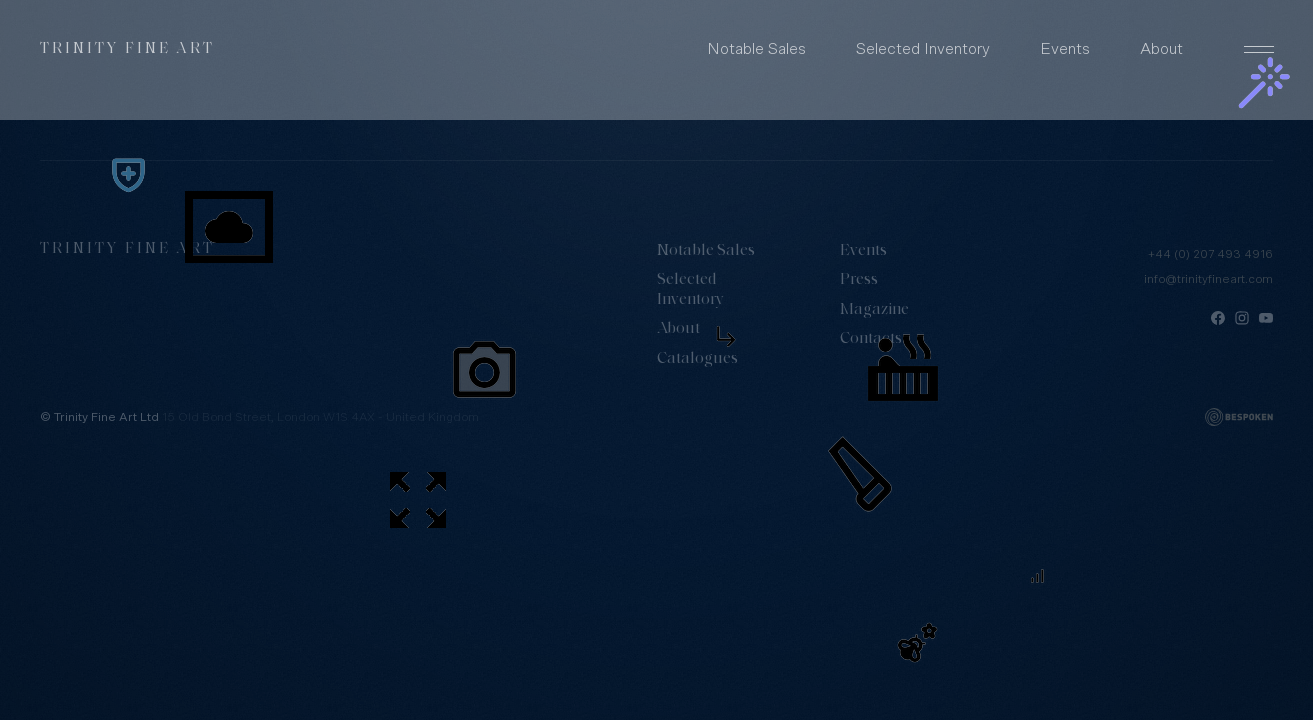 This screenshot has width=1313, height=720. What do you see at coordinates (917, 642) in the screenshot?
I see `access nature or outdoor-themed emoji` at bounding box center [917, 642].